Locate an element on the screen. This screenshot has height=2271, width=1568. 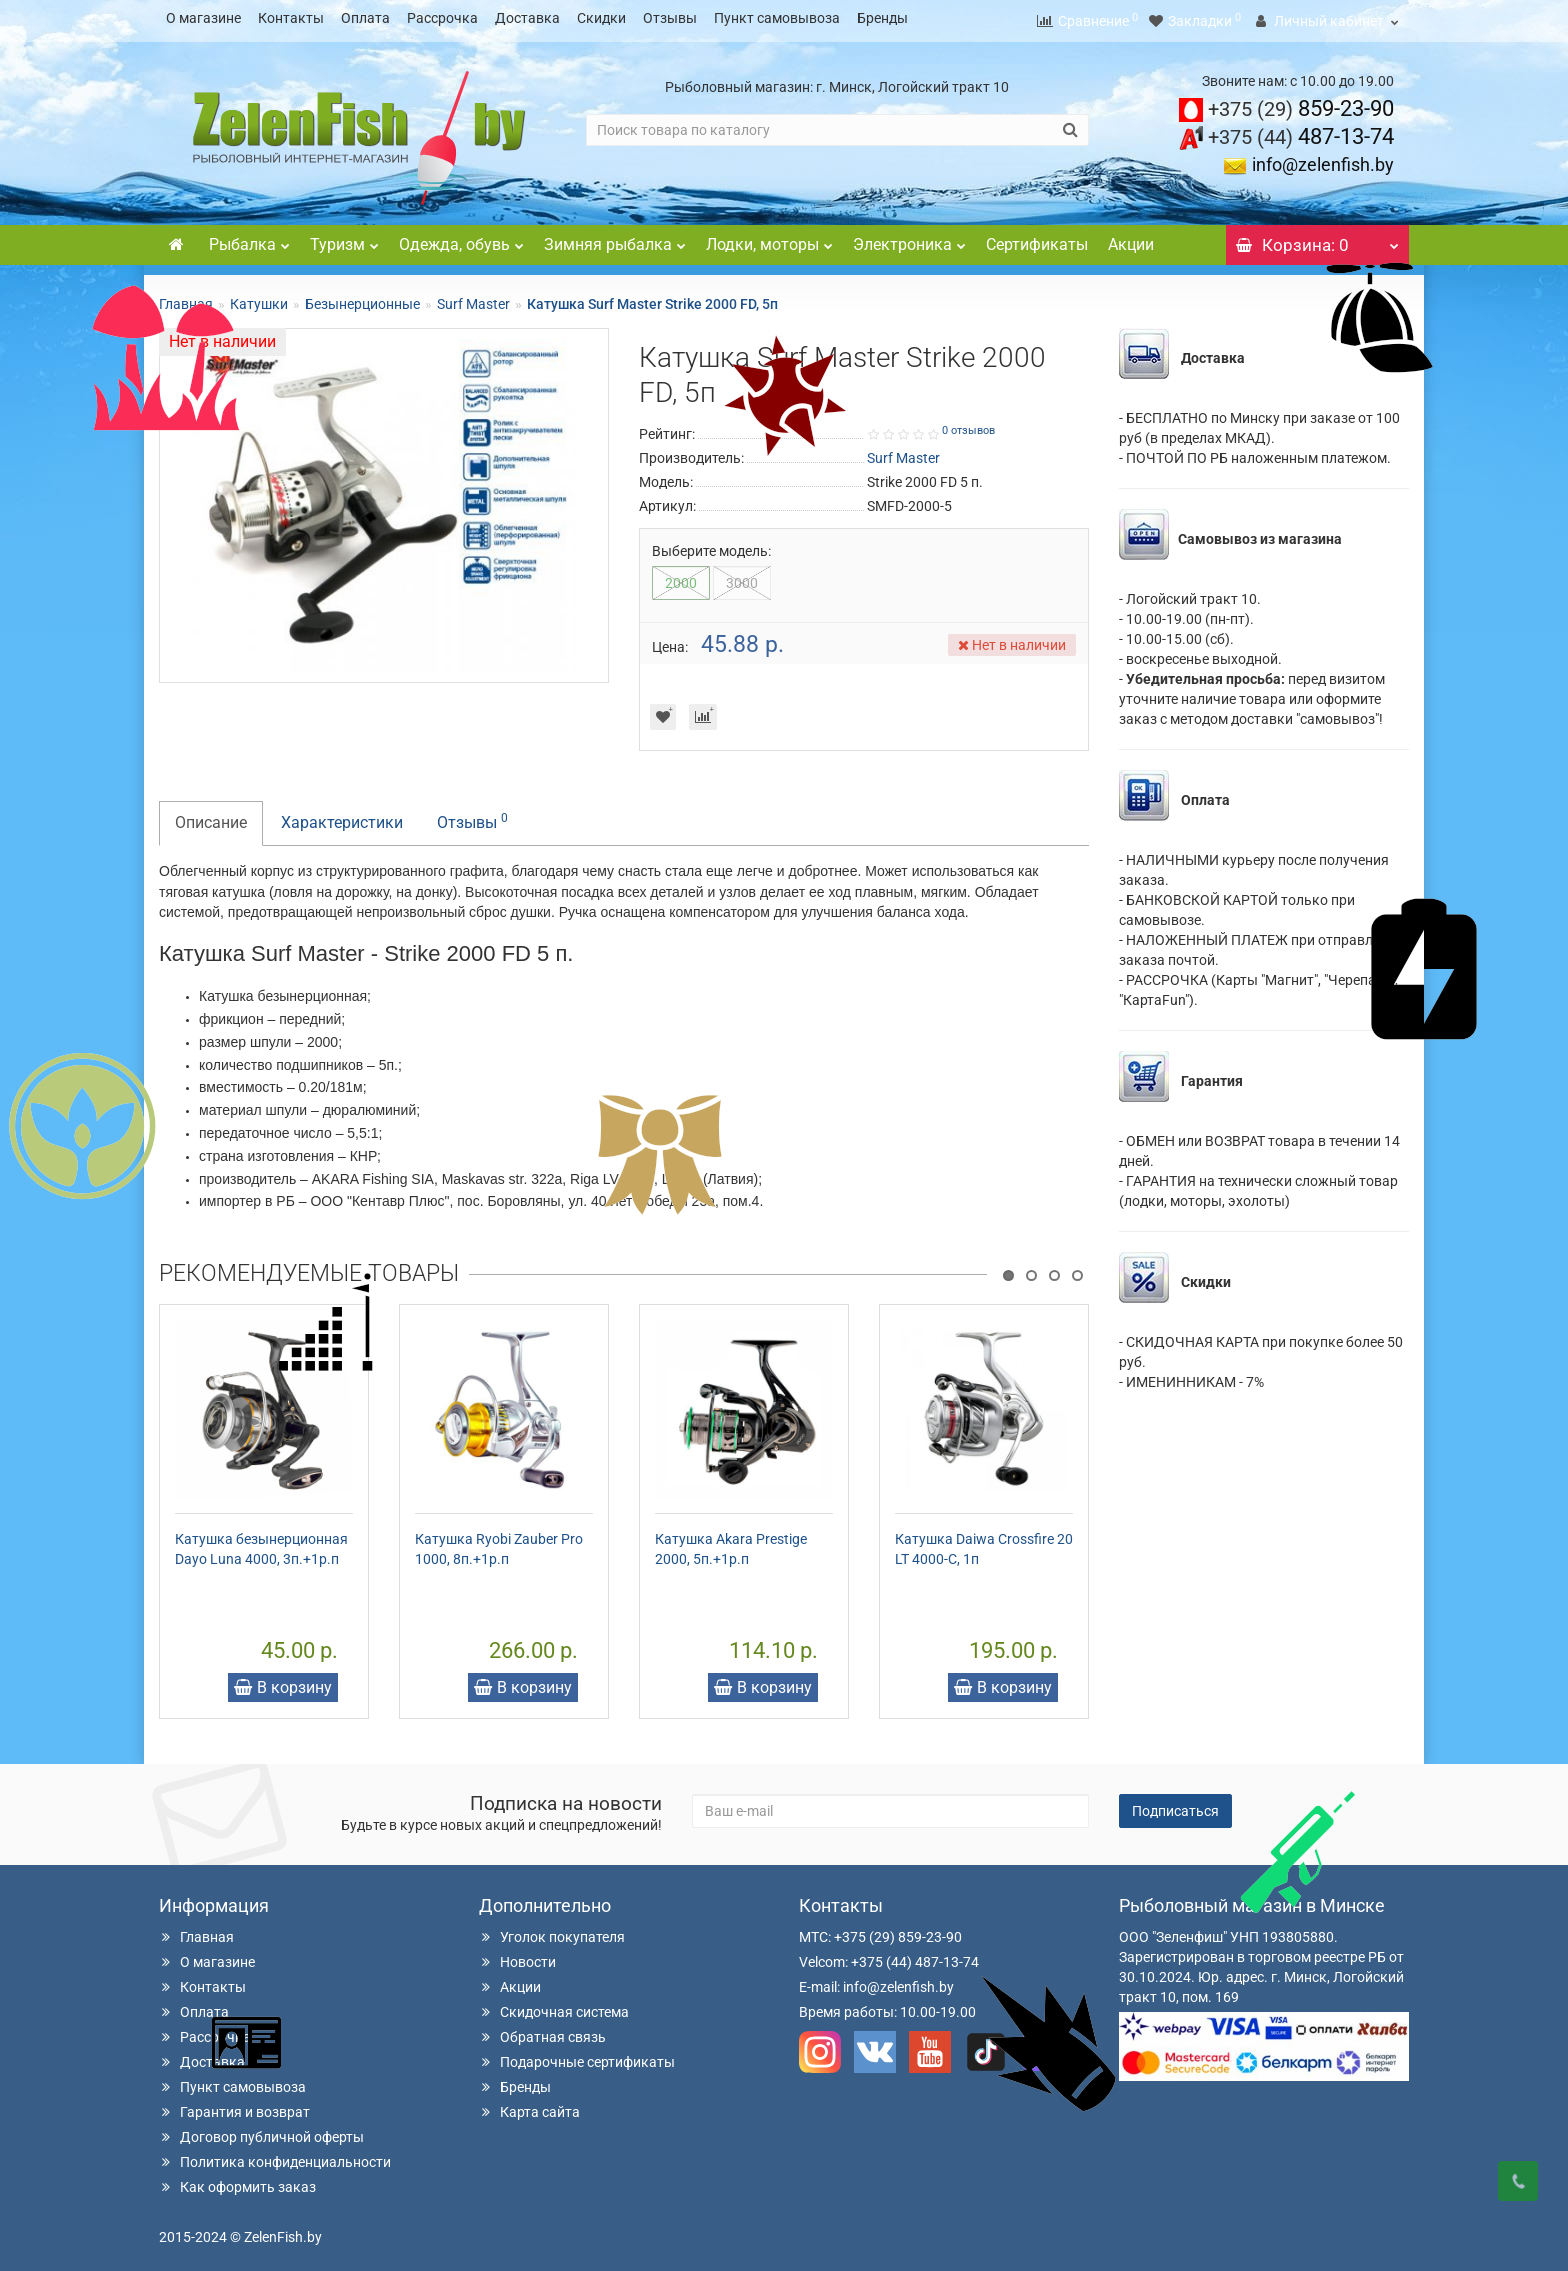
select mace weapon in game inventory is located at coordinates (785, 396).